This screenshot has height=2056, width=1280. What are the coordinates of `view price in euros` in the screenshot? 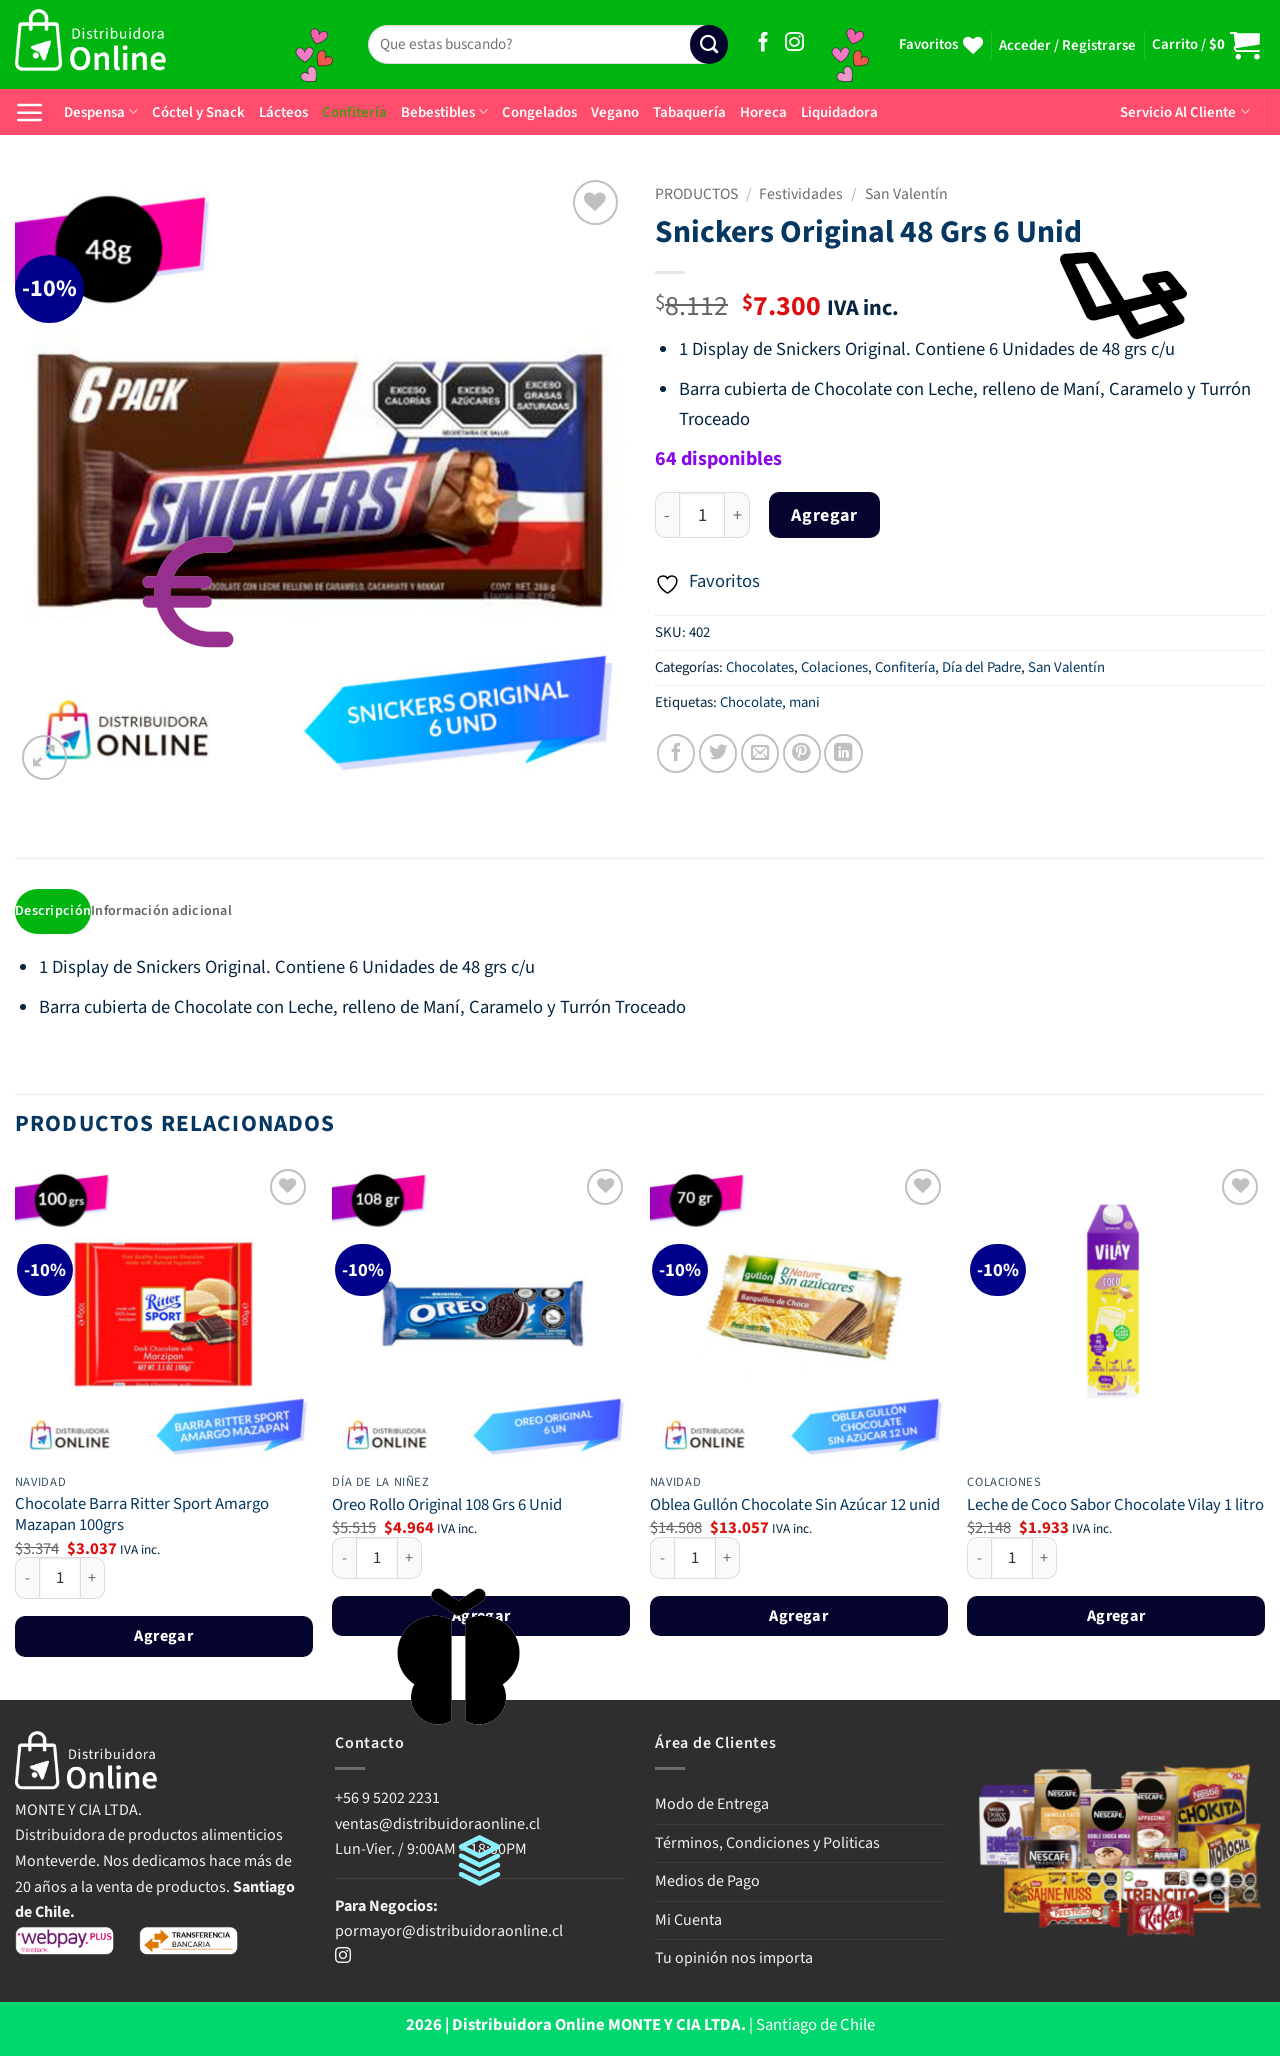 It's located at (194, 592).